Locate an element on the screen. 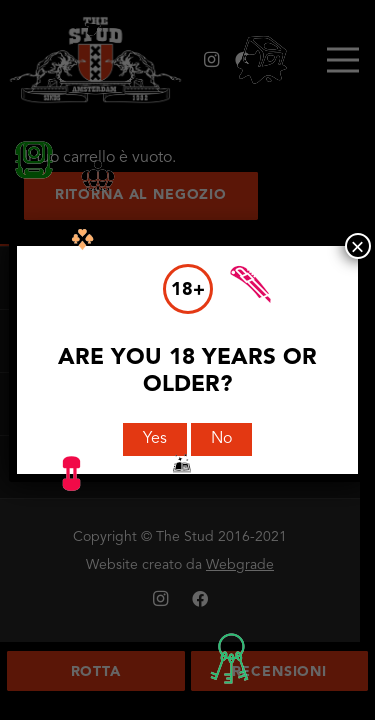  indicates premium or royal status in a game is located at coordinates (98, 176).